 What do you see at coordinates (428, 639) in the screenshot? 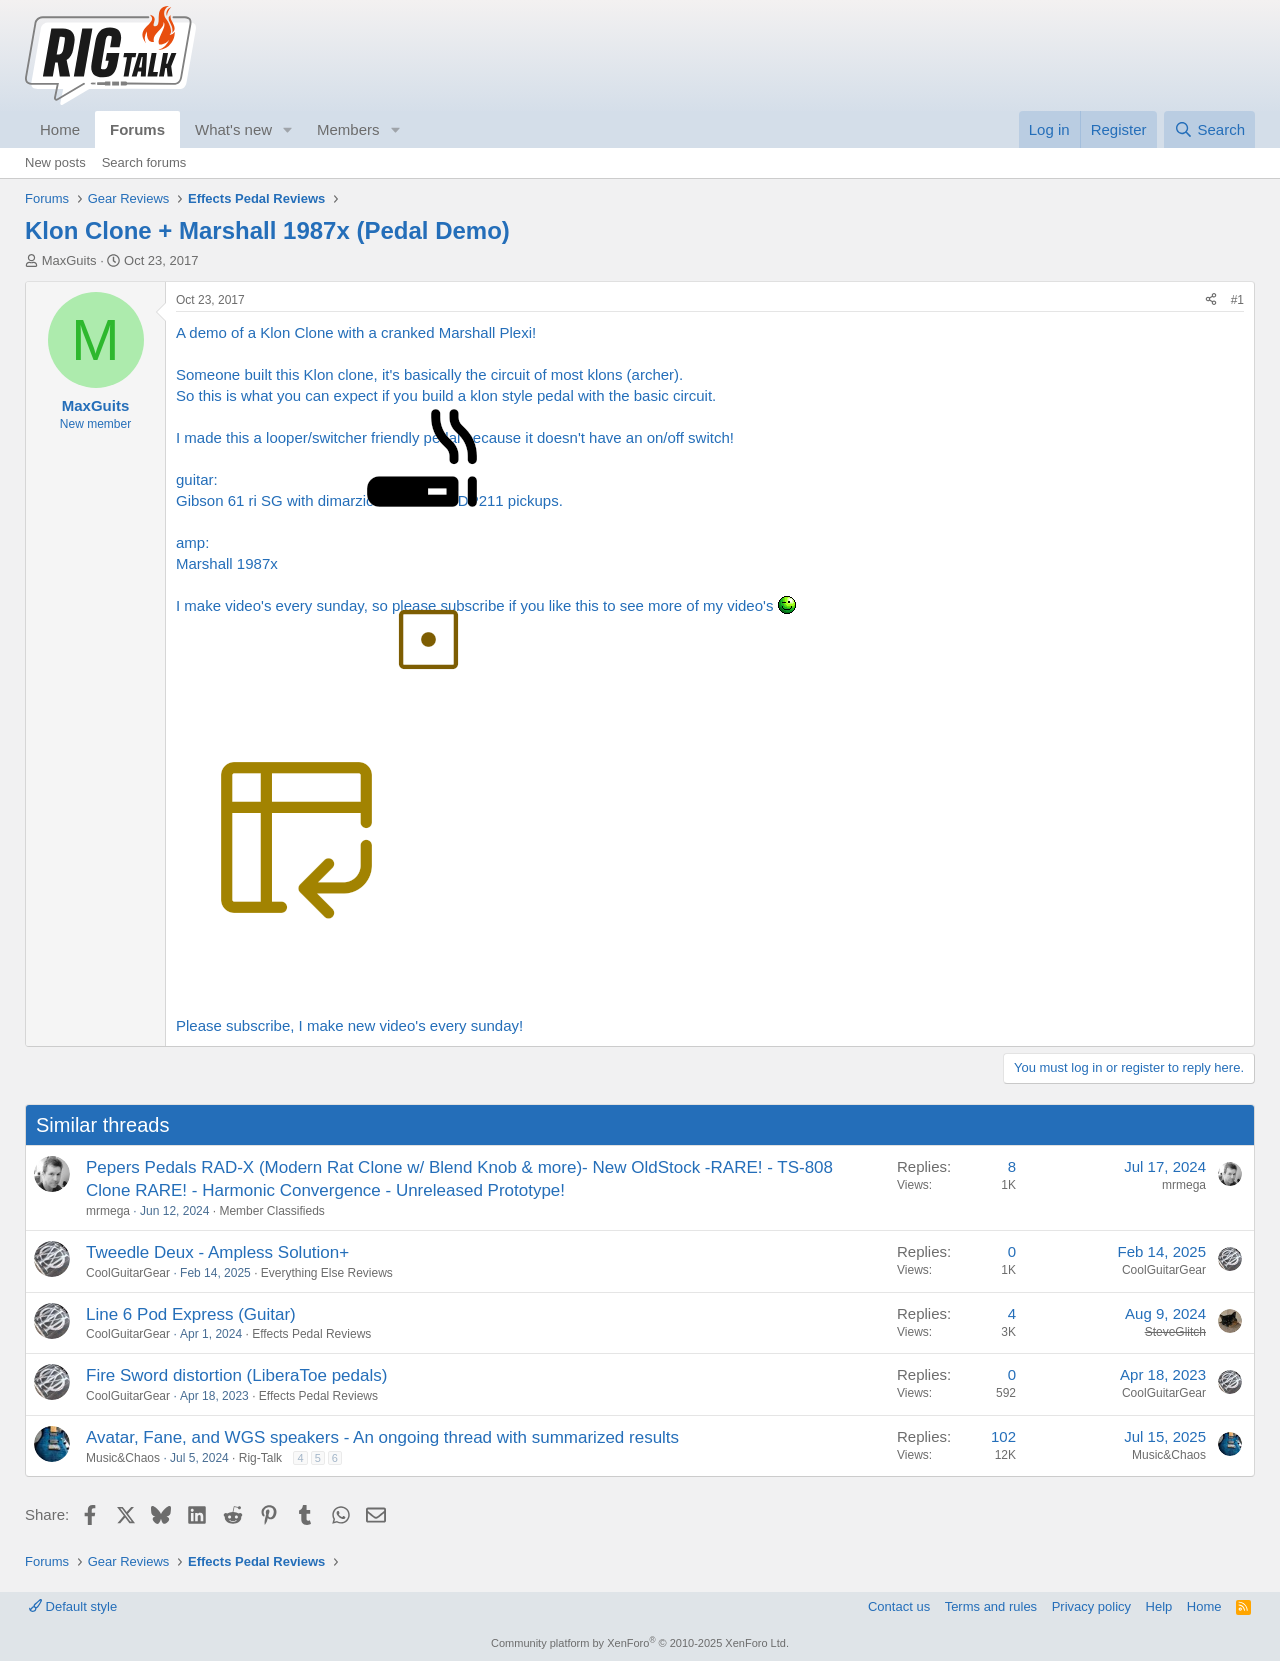
I see `indicates a modified file in a diff view` at bounding box center [428, 639].